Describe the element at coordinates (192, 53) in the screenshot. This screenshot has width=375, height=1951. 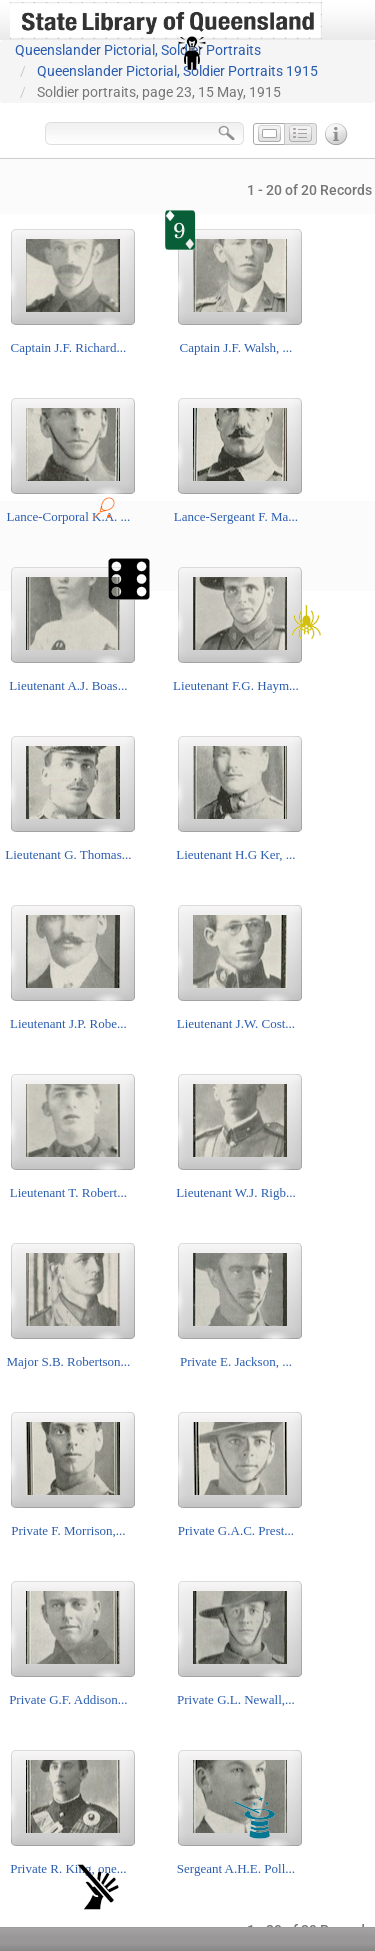
I see `indicates smart or intelligent feature enabled` at that location.